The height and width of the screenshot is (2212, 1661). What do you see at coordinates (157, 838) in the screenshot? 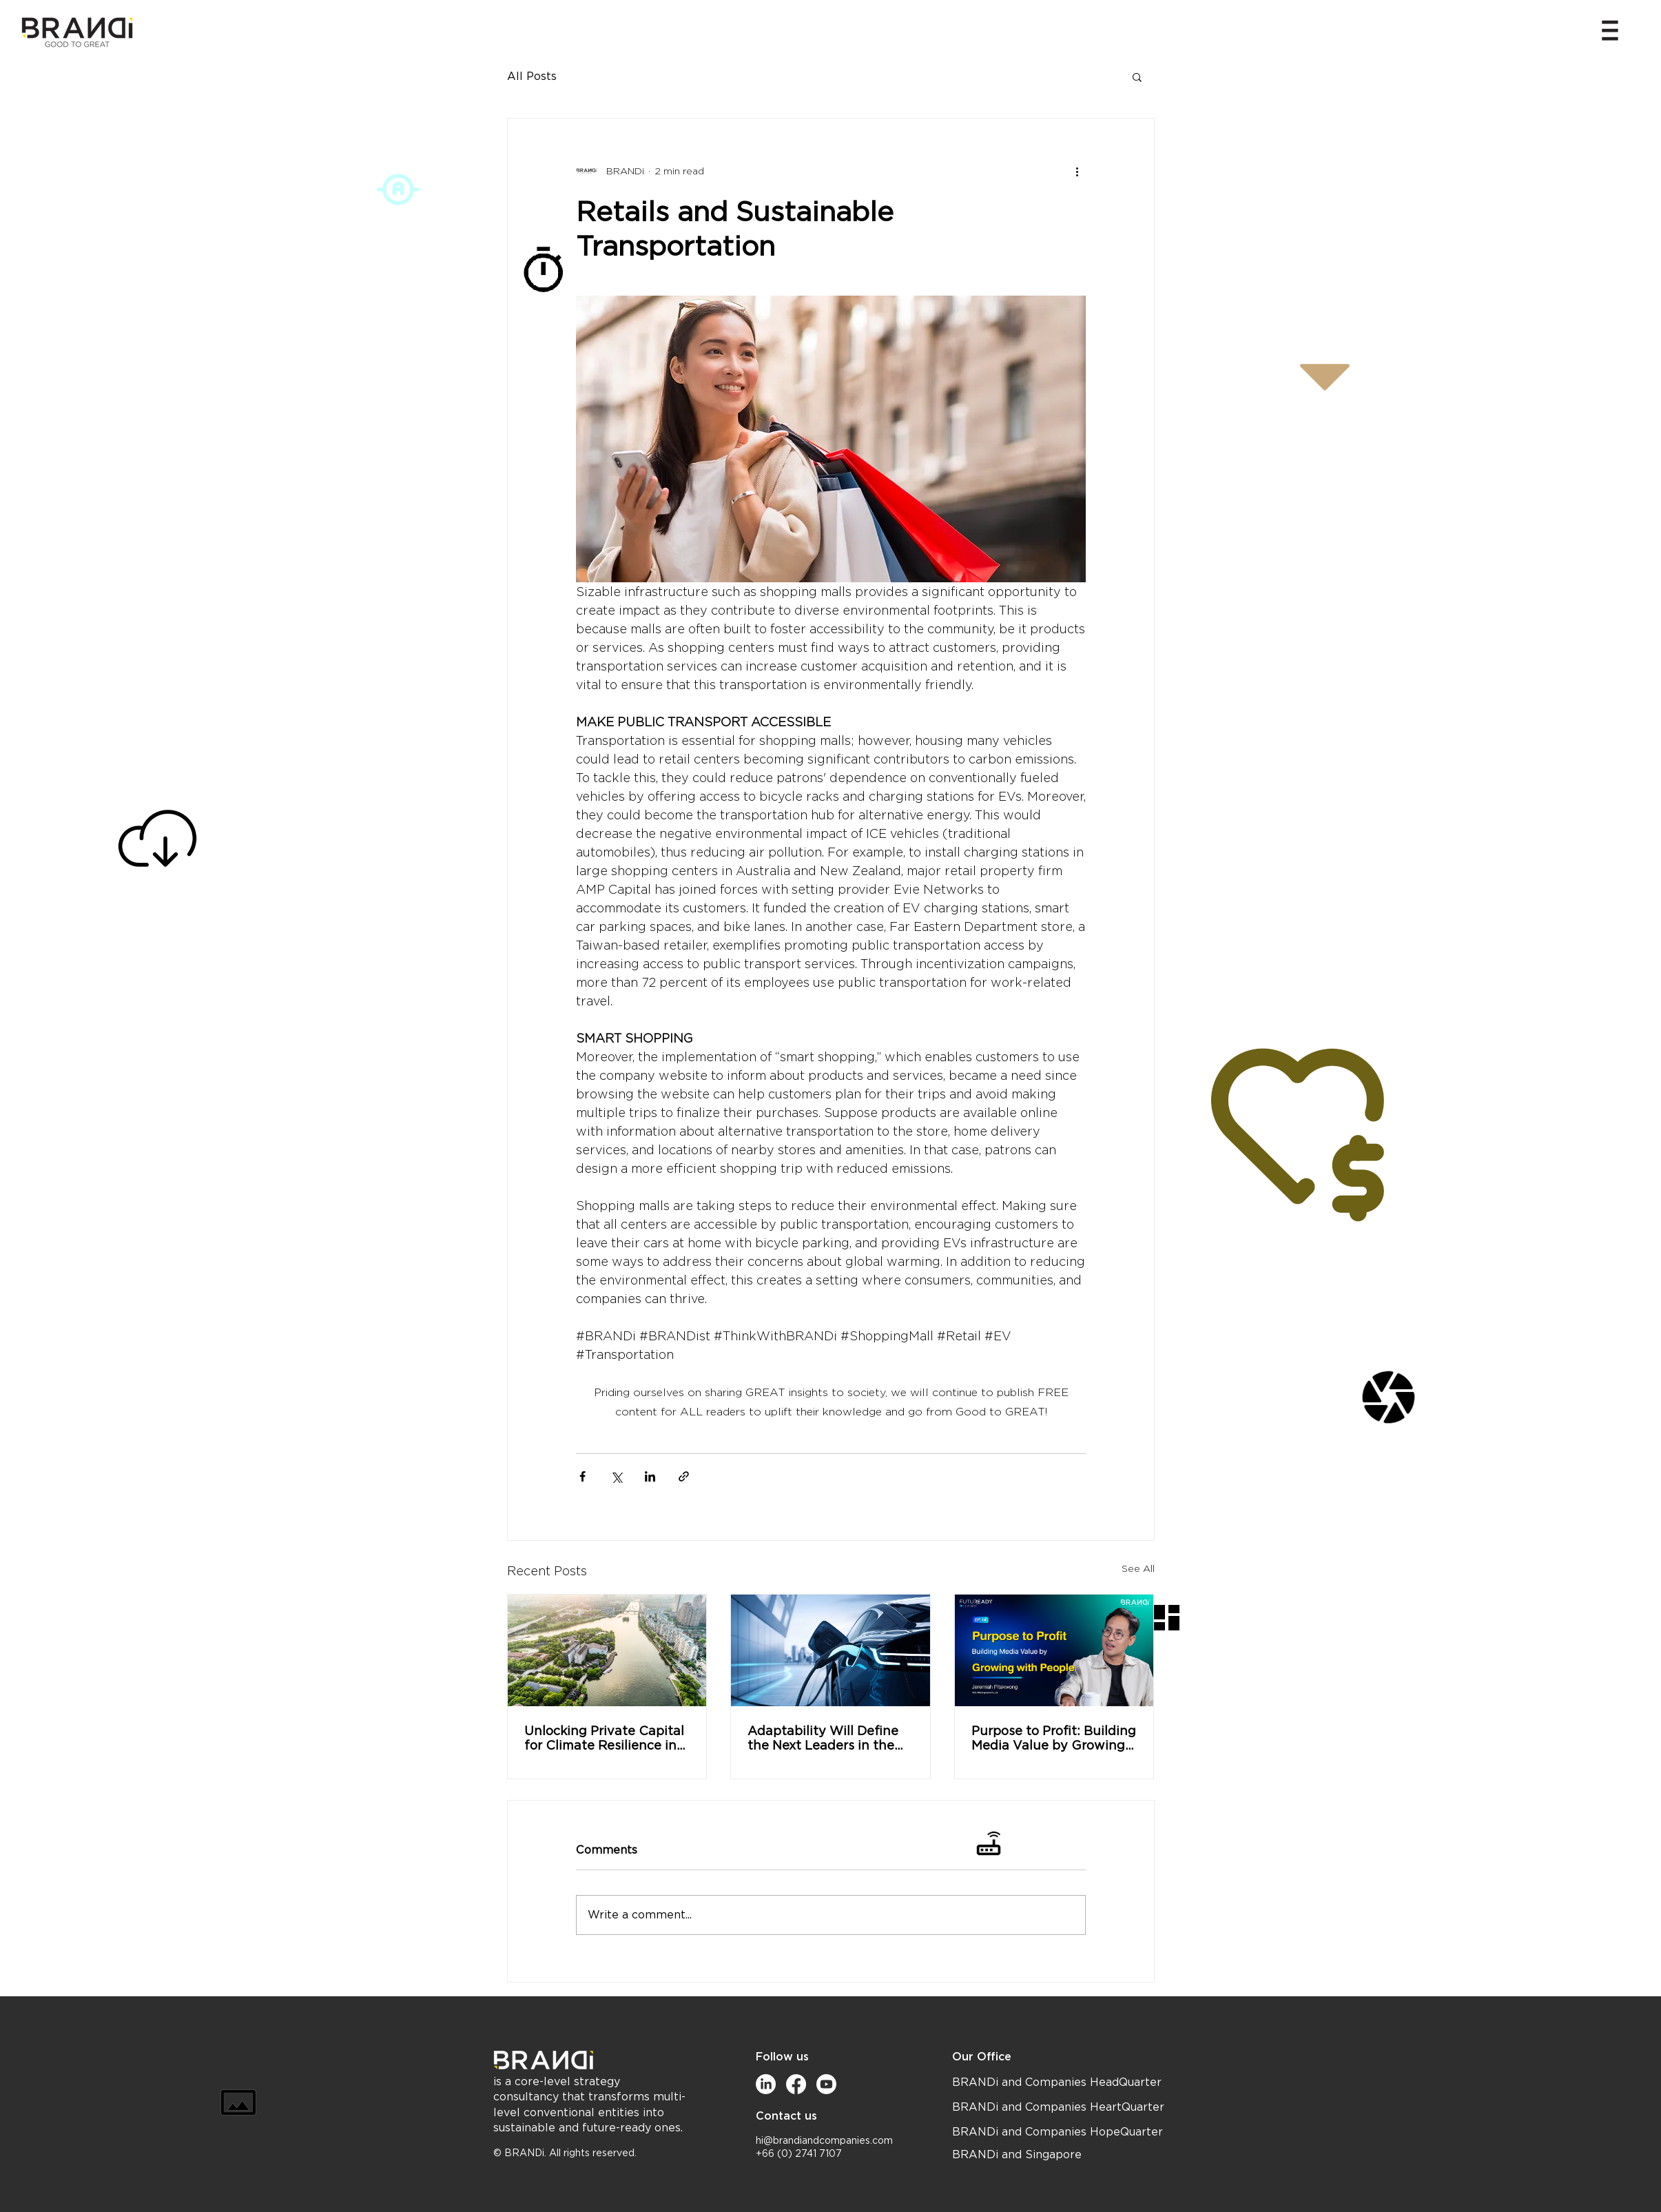
I see `download from cloud storage` at bounding box center [157, 838].